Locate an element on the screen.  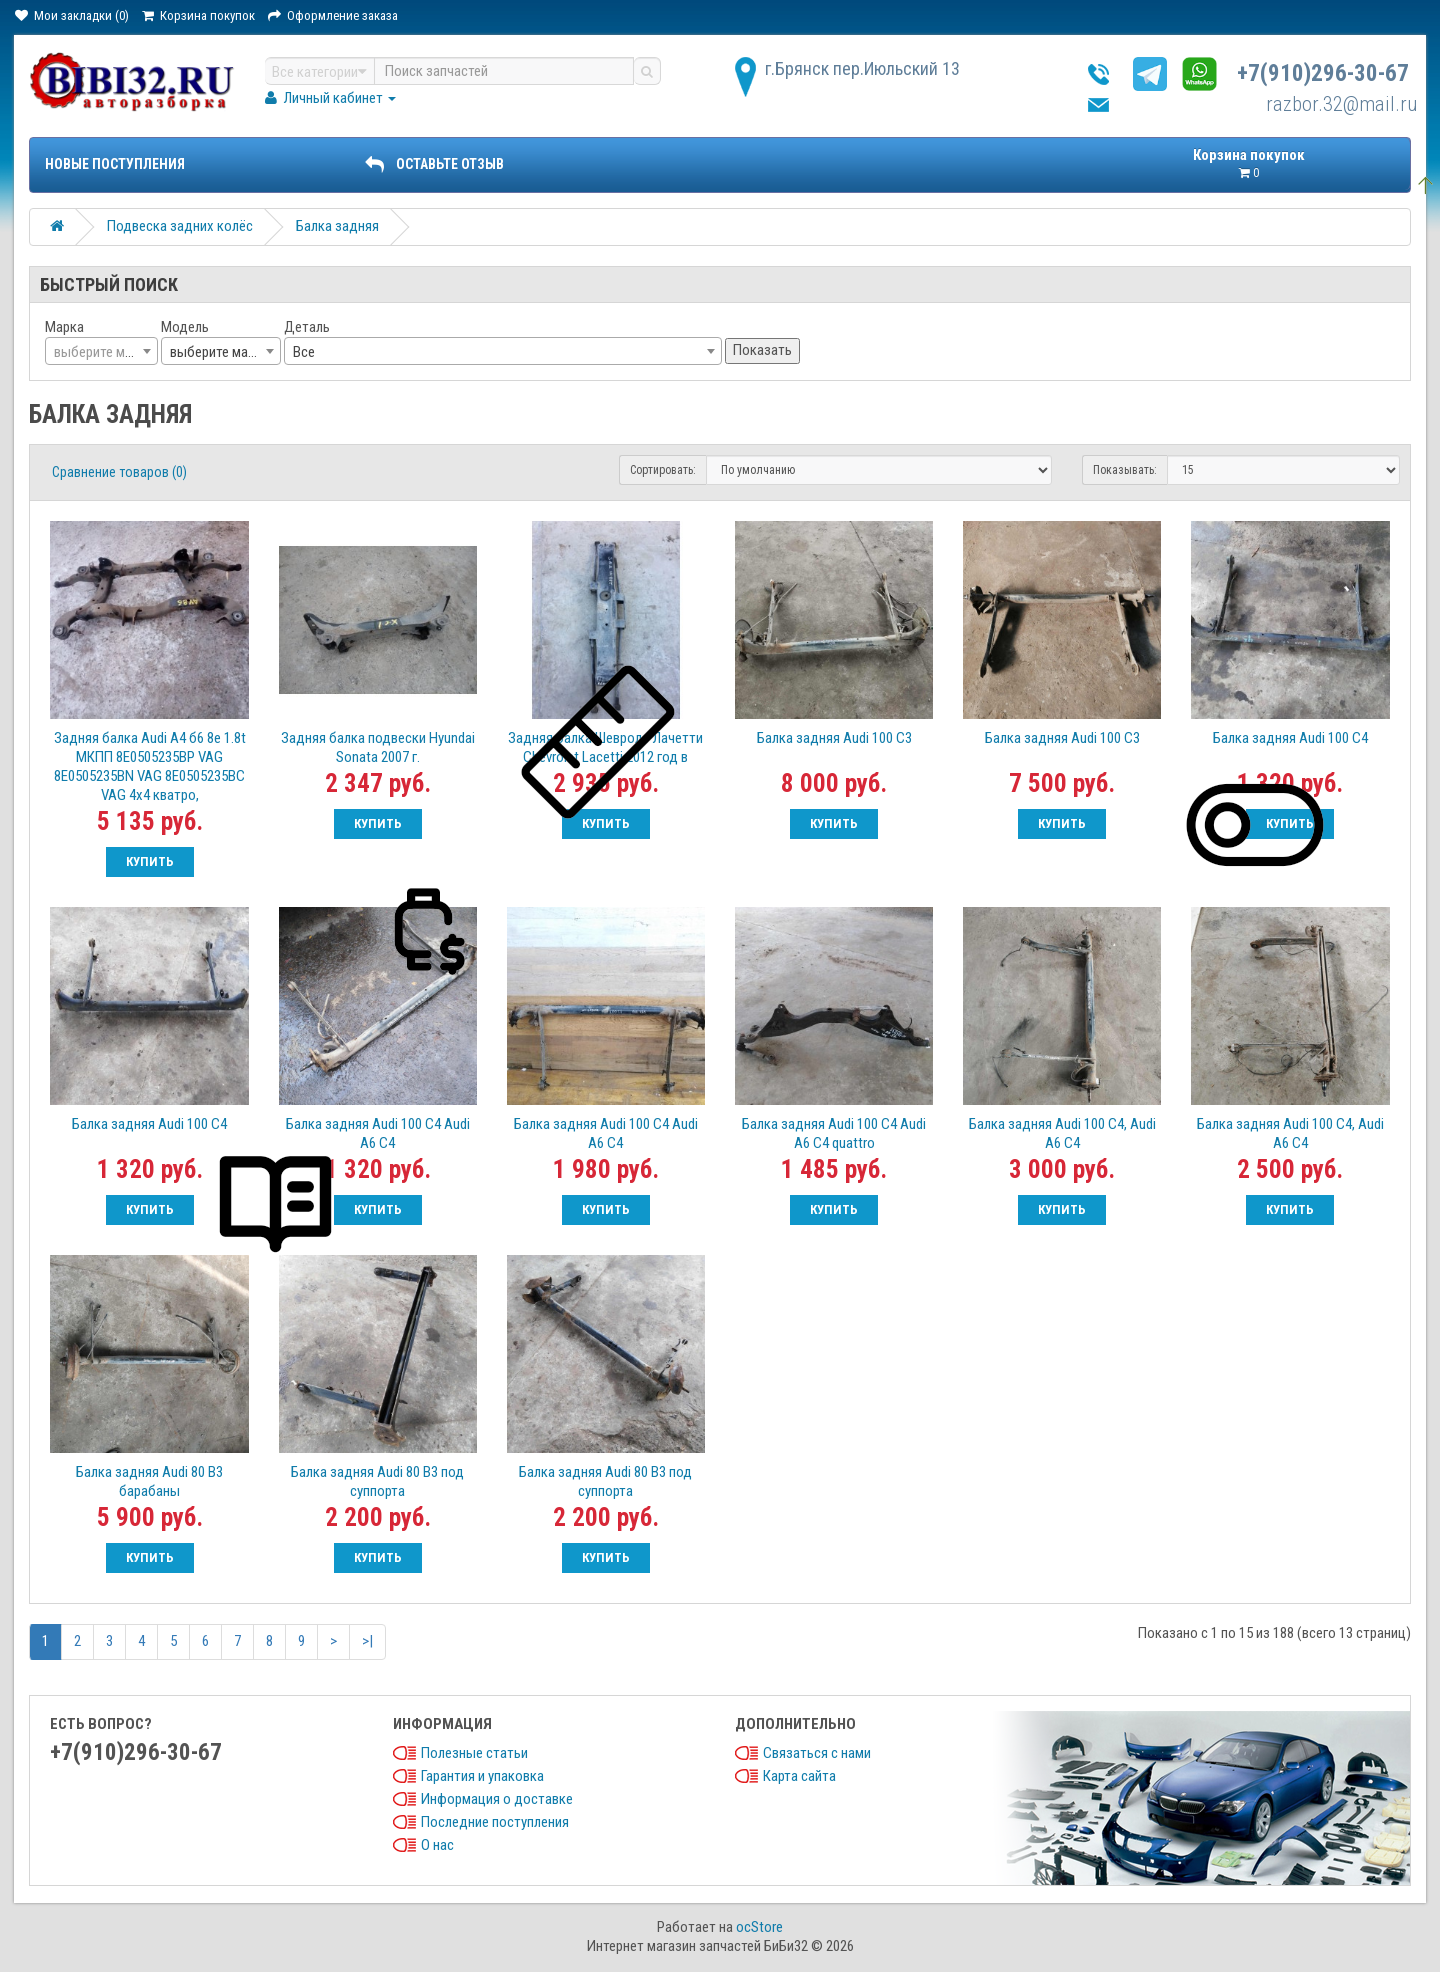
view payment or finance features on your smartwatch is located at coordinates (423, 929).